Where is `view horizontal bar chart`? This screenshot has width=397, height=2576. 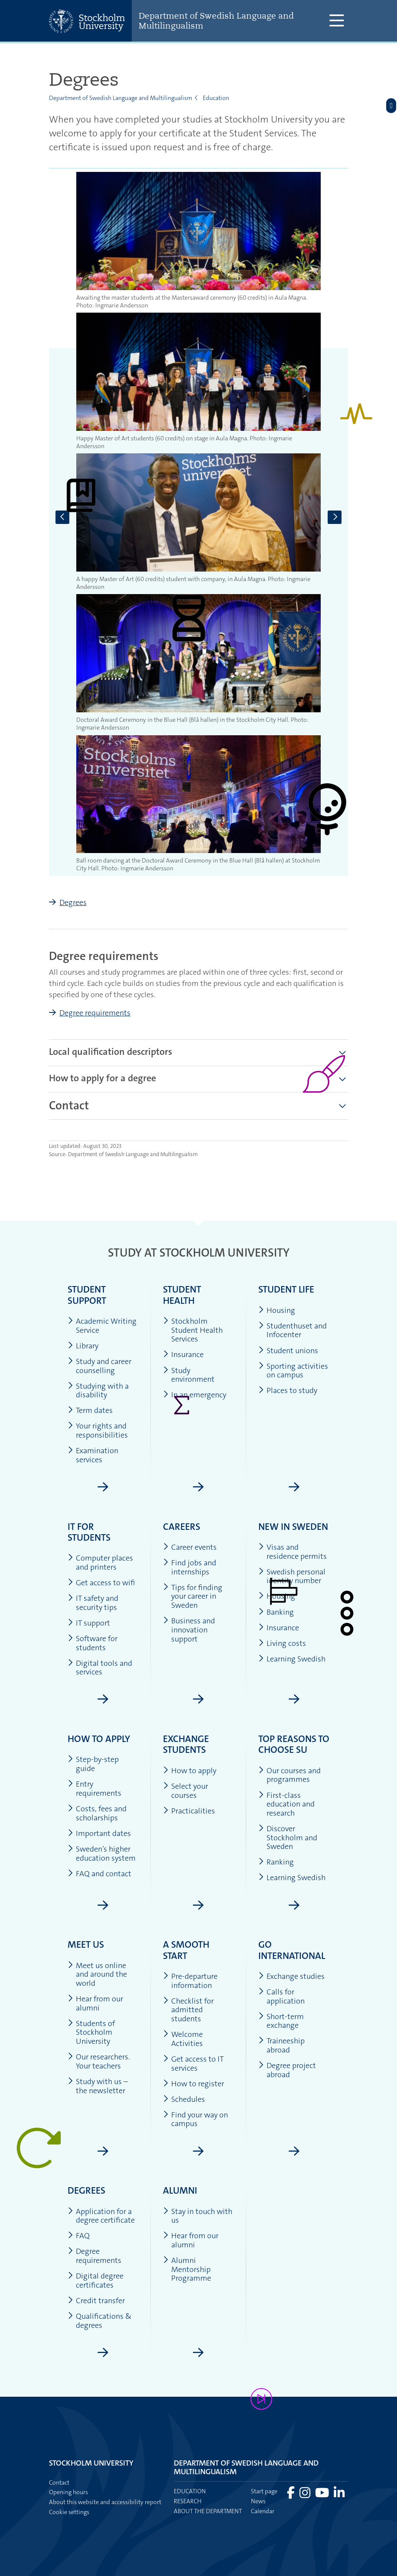
view horizontal bar chart is located at coordinates (283, 1591).